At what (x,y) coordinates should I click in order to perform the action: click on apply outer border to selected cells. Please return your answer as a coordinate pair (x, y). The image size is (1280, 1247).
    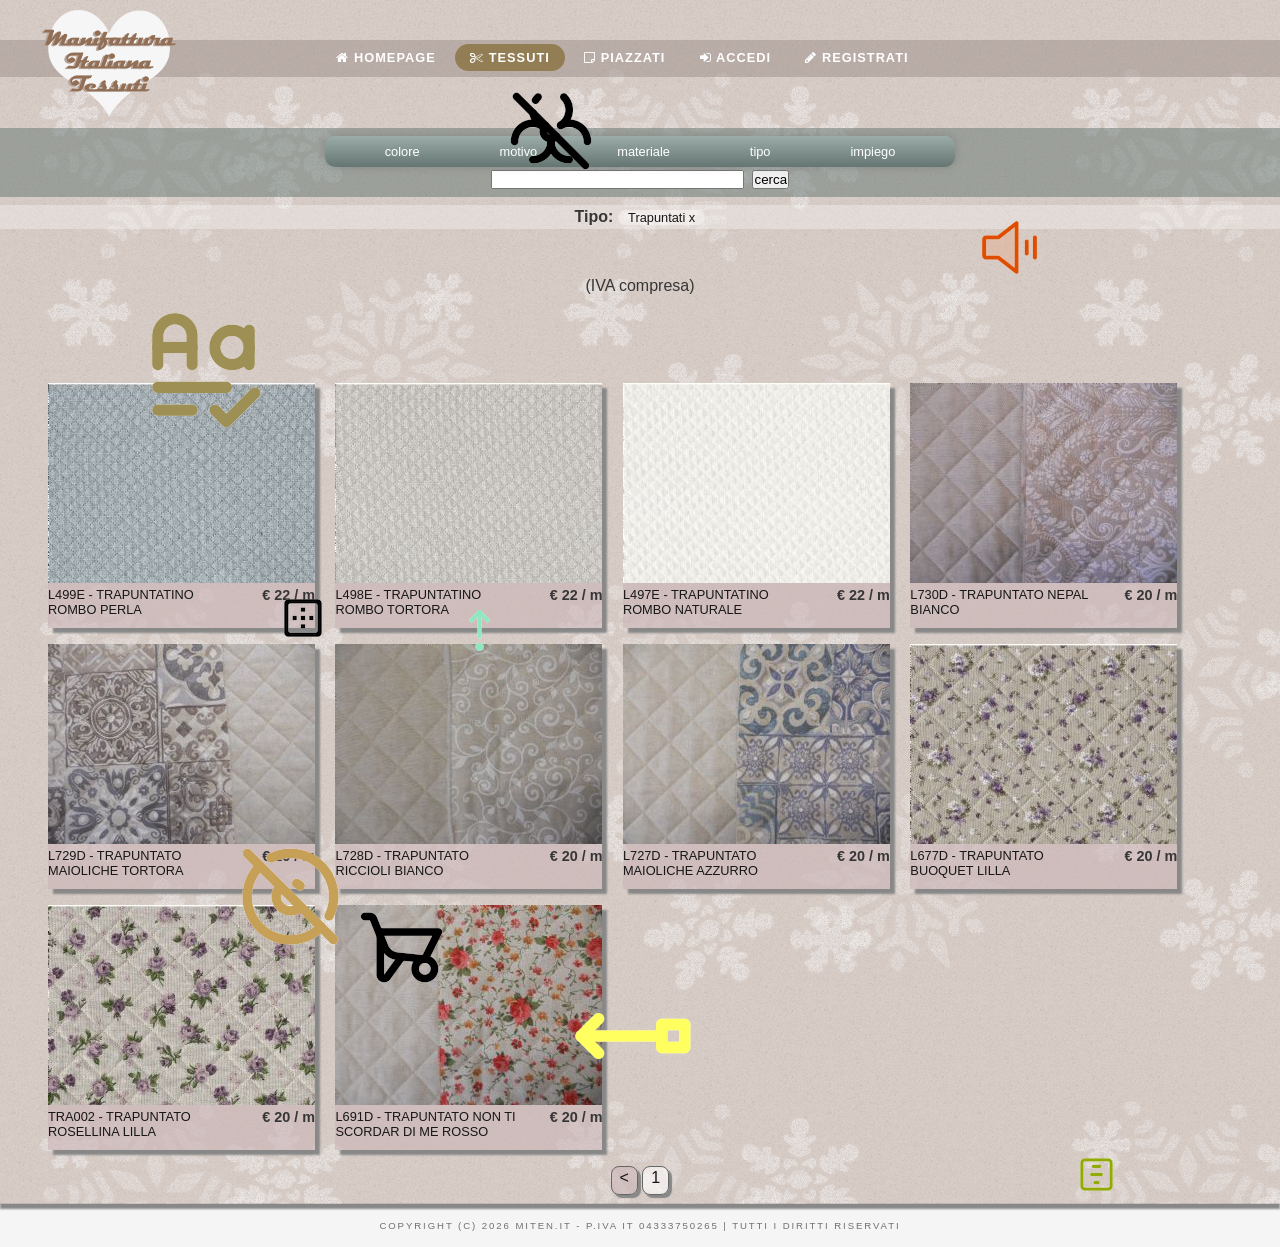
    Looking at the image, I should click on (303, 618).